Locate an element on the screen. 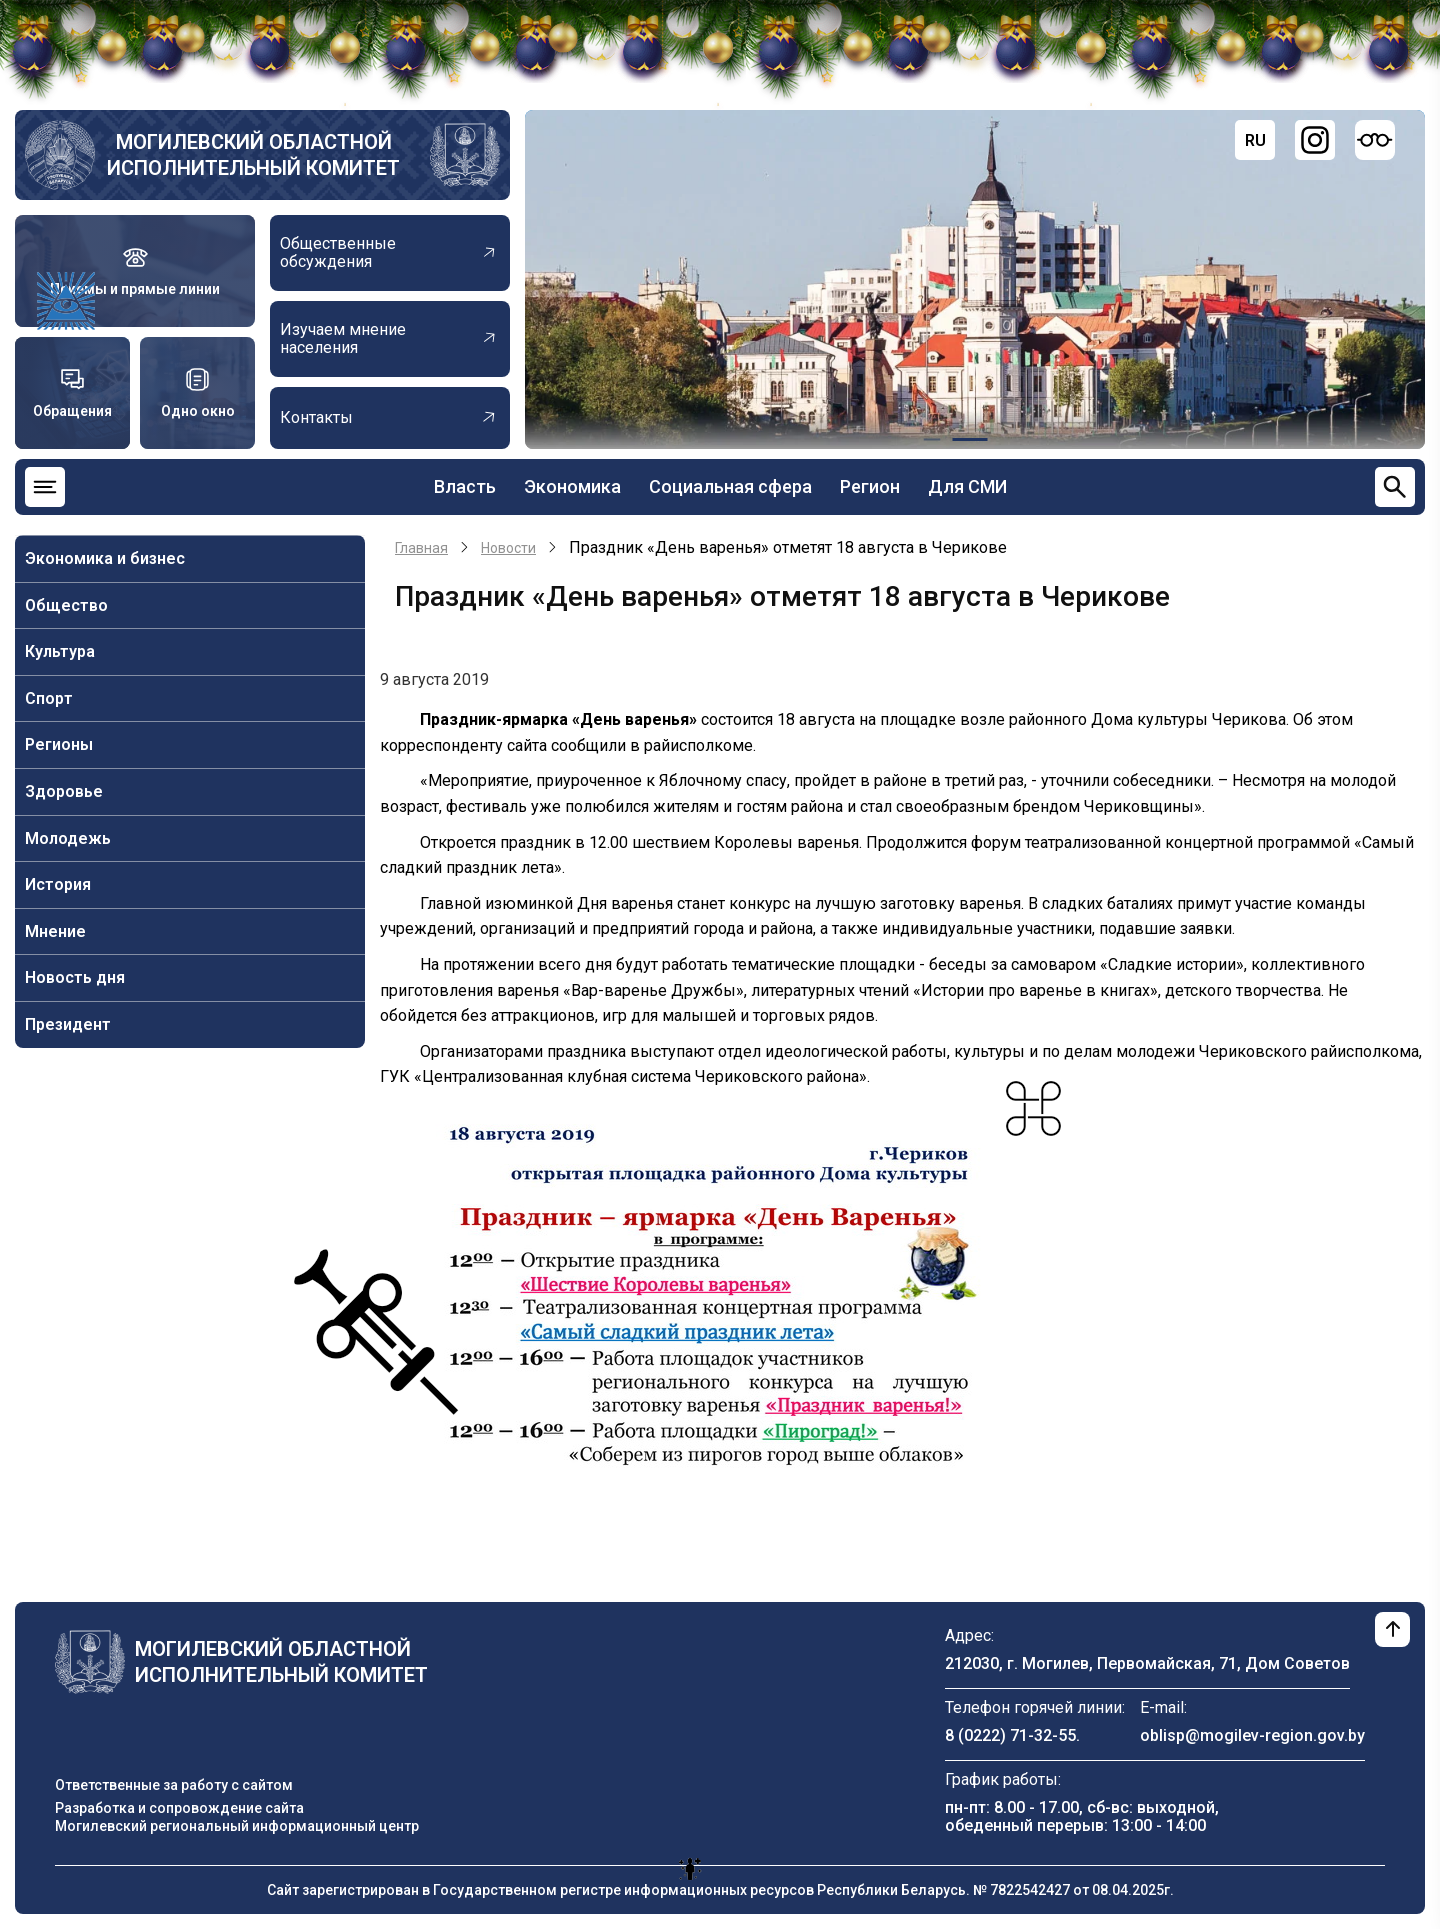  command key modifier (mac keyboard shortcut) is located at coordinates (1033, 1108).